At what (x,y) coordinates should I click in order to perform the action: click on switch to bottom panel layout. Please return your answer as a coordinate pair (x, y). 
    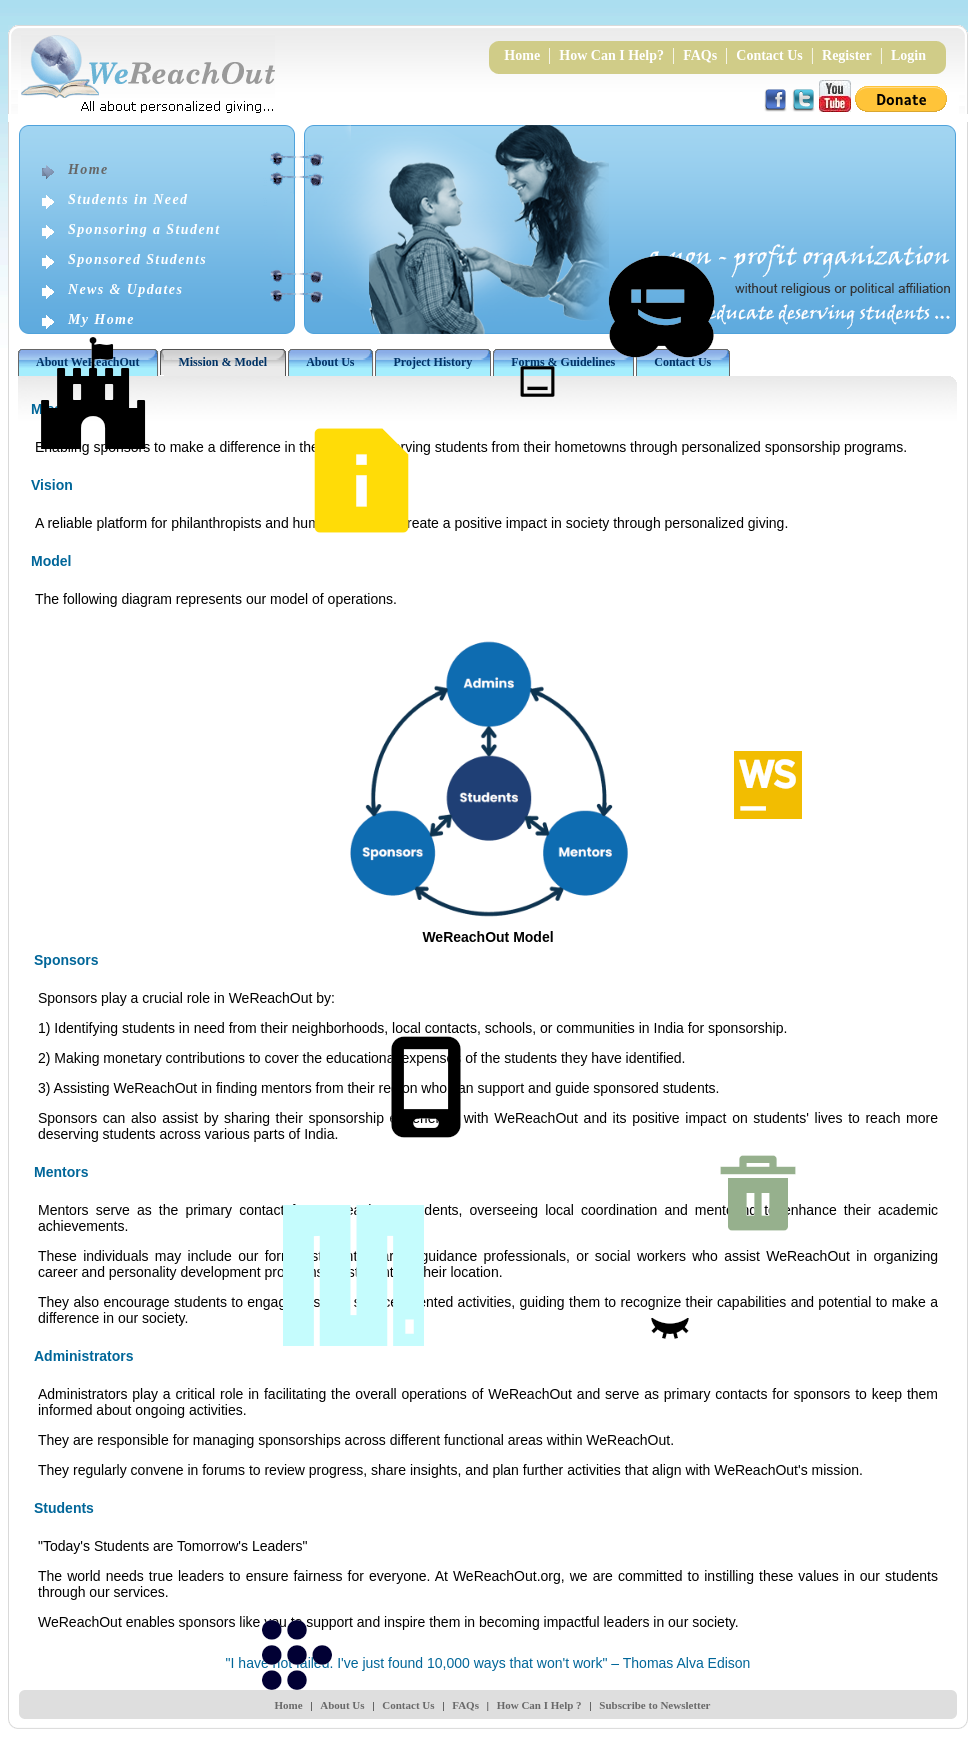
    Looking at the image, I should click on (537, 381).